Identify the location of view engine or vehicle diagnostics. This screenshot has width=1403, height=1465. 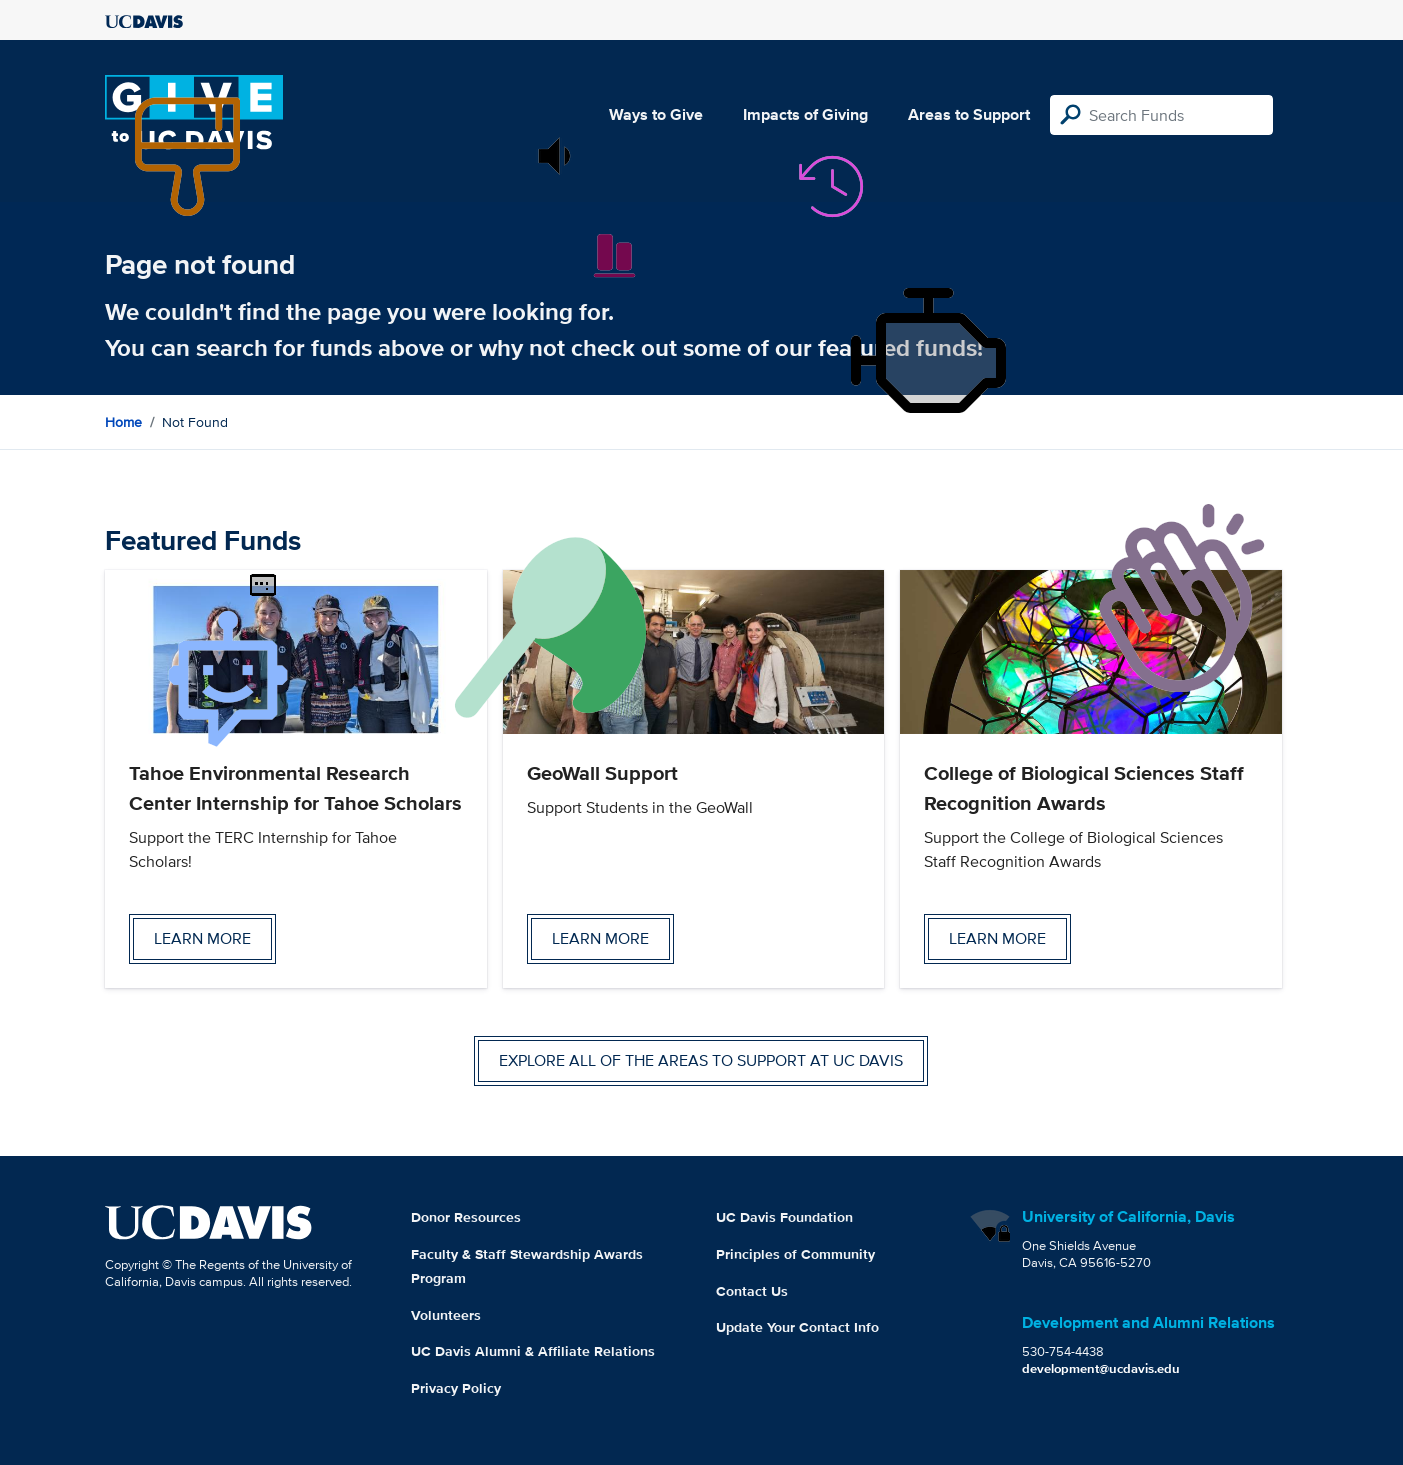
(926, 353).